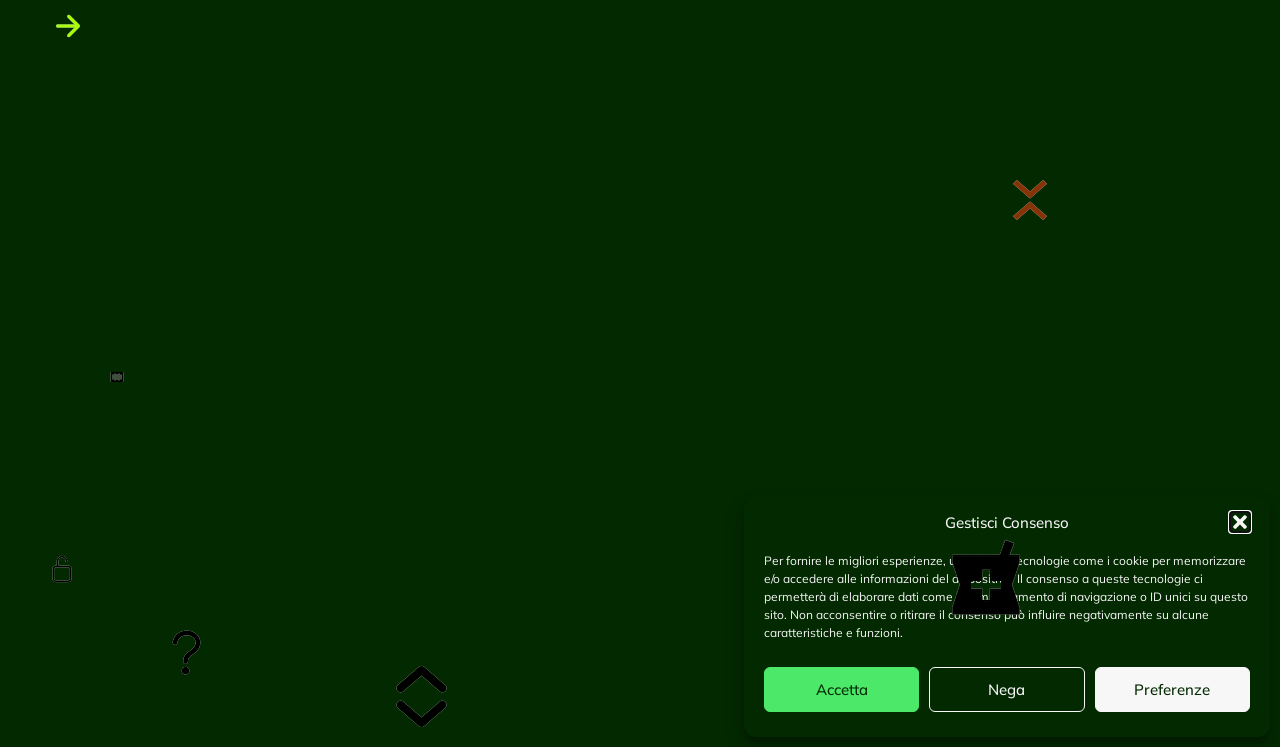 This screenshot has height=747, width=1280. I want to click on find nearby pharmacies, so click(986, 581).